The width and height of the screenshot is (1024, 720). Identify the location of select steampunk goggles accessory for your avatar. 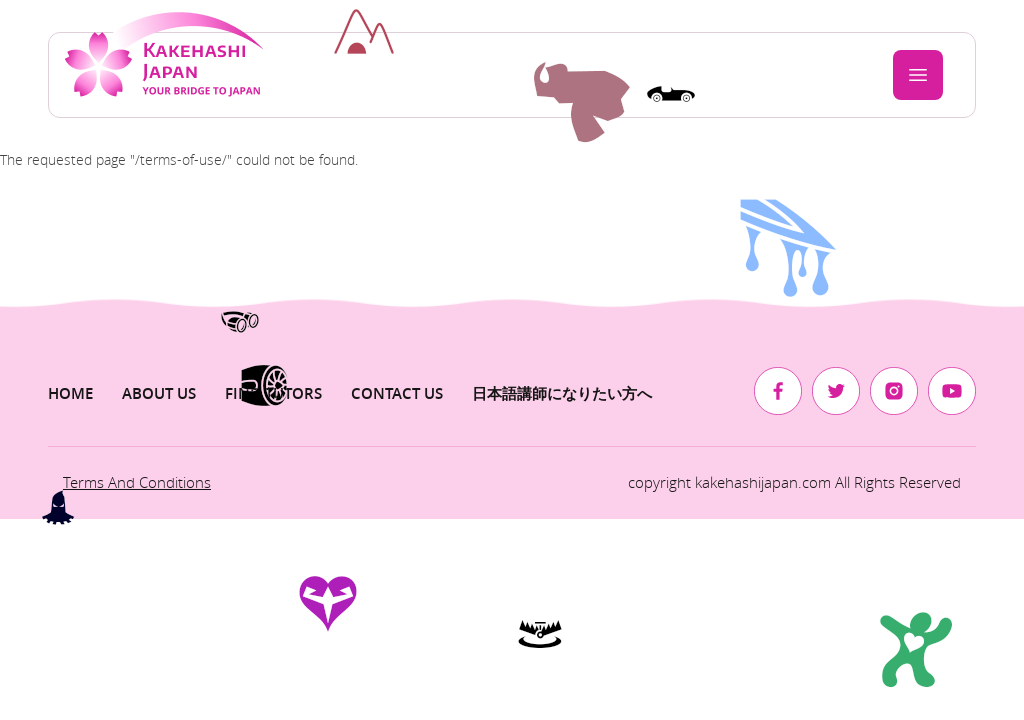
(240, 322).